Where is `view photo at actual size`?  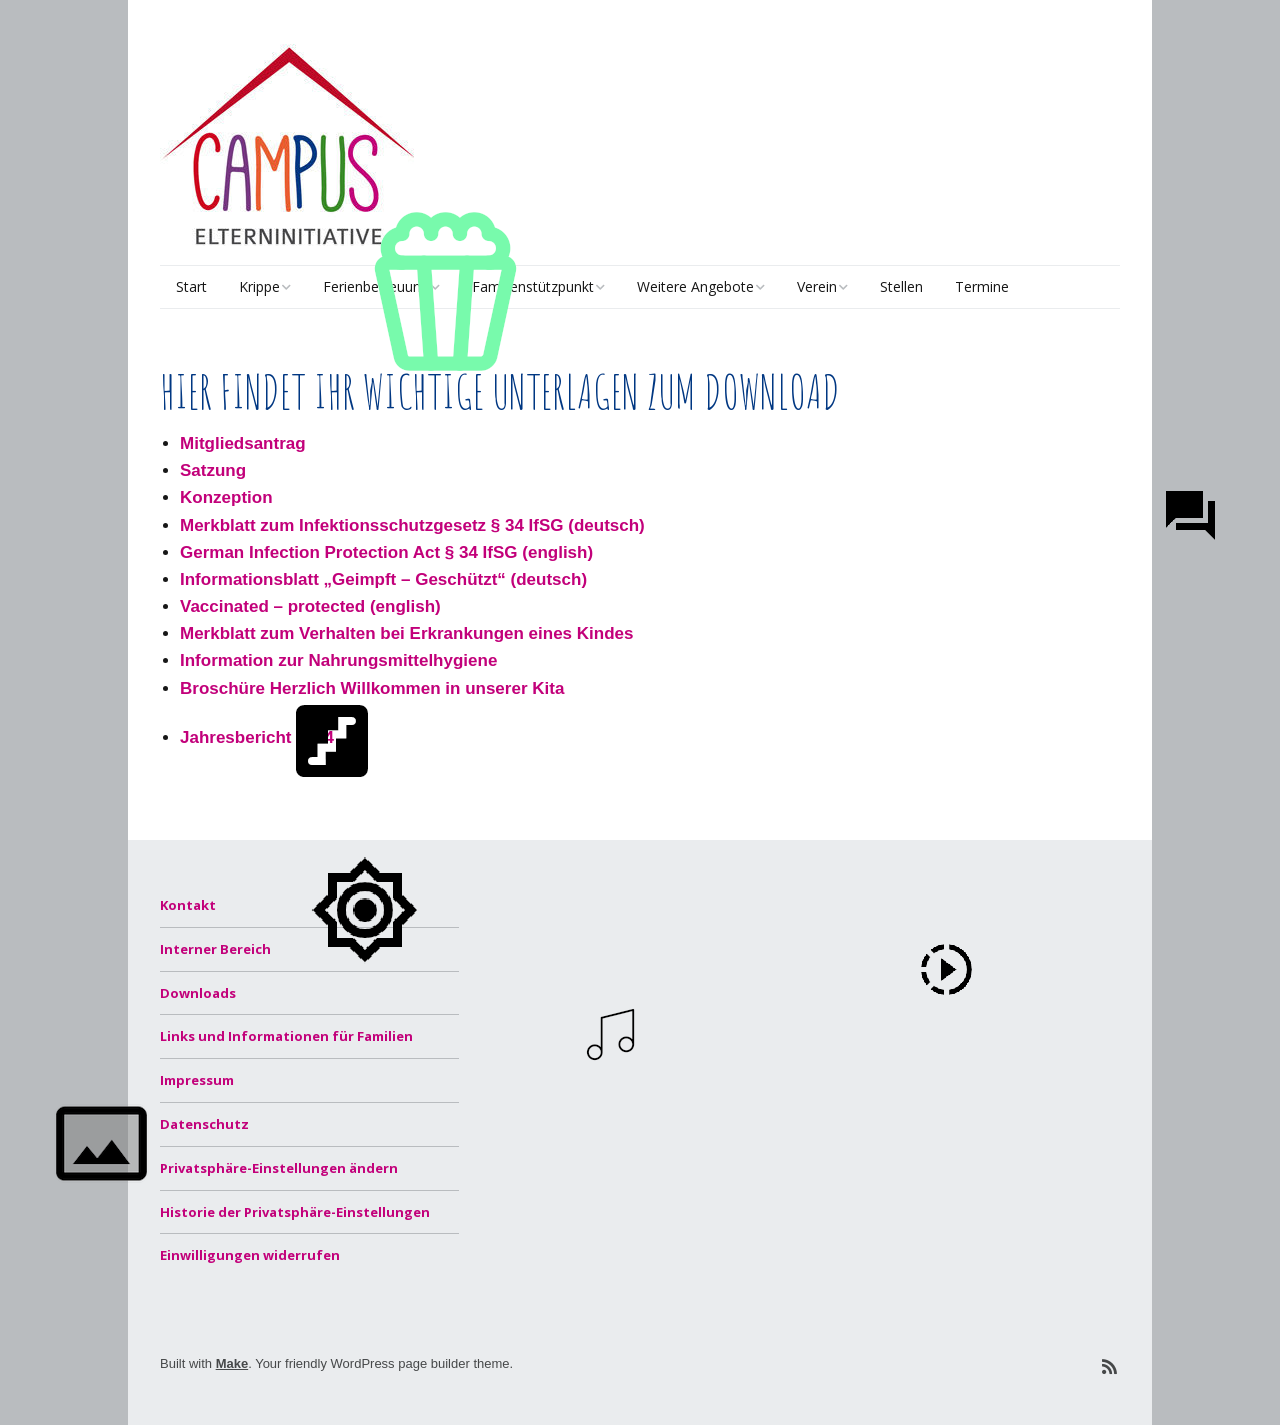 view photo at actual size is located at coordinates (101, 1143).